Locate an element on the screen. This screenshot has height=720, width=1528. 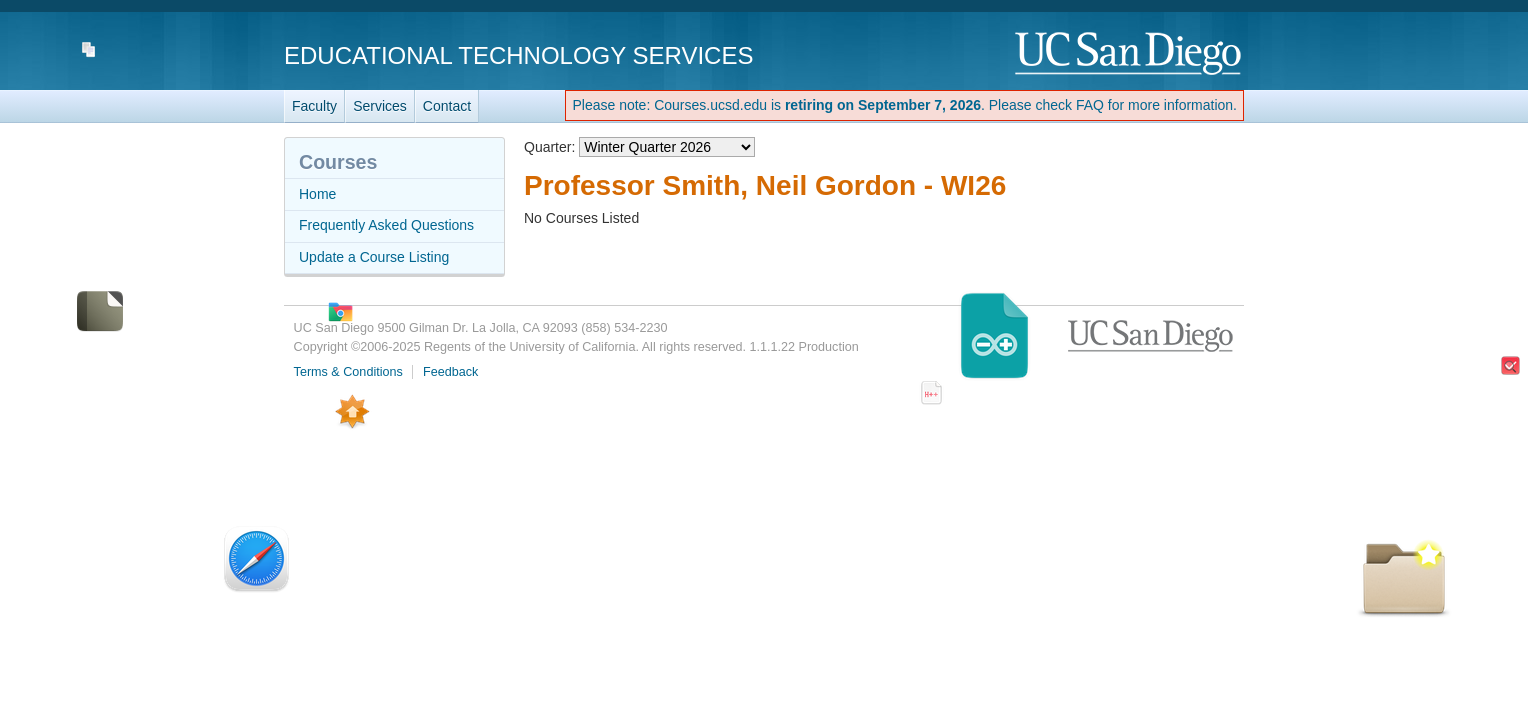
open Safari web browser is located at coordinates (256, 558).